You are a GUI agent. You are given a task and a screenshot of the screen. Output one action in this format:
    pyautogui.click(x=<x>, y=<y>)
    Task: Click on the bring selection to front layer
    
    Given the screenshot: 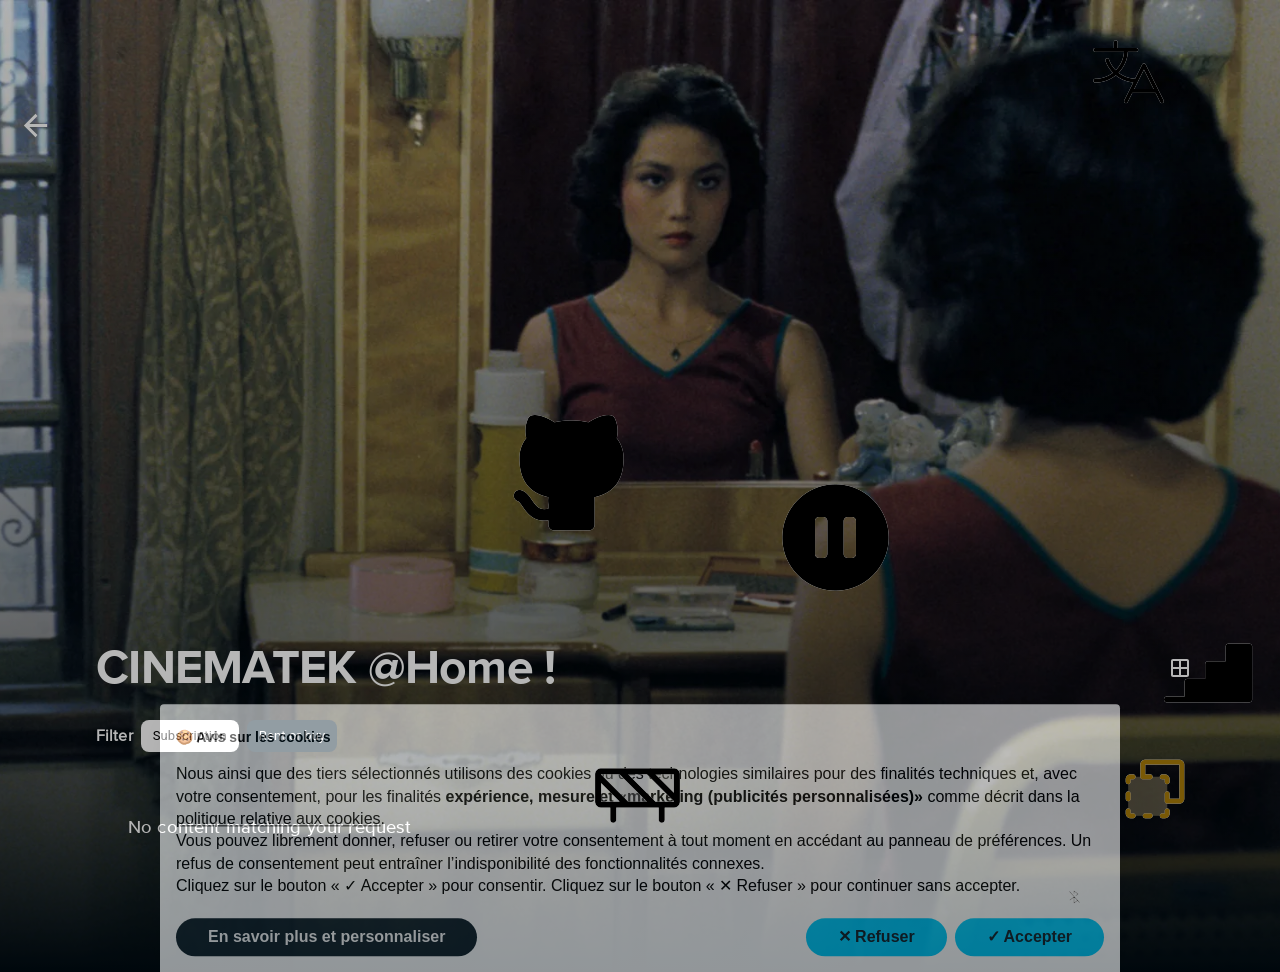 What is the action you would take?
    pyautogui.click(x=1155, y=789)
    